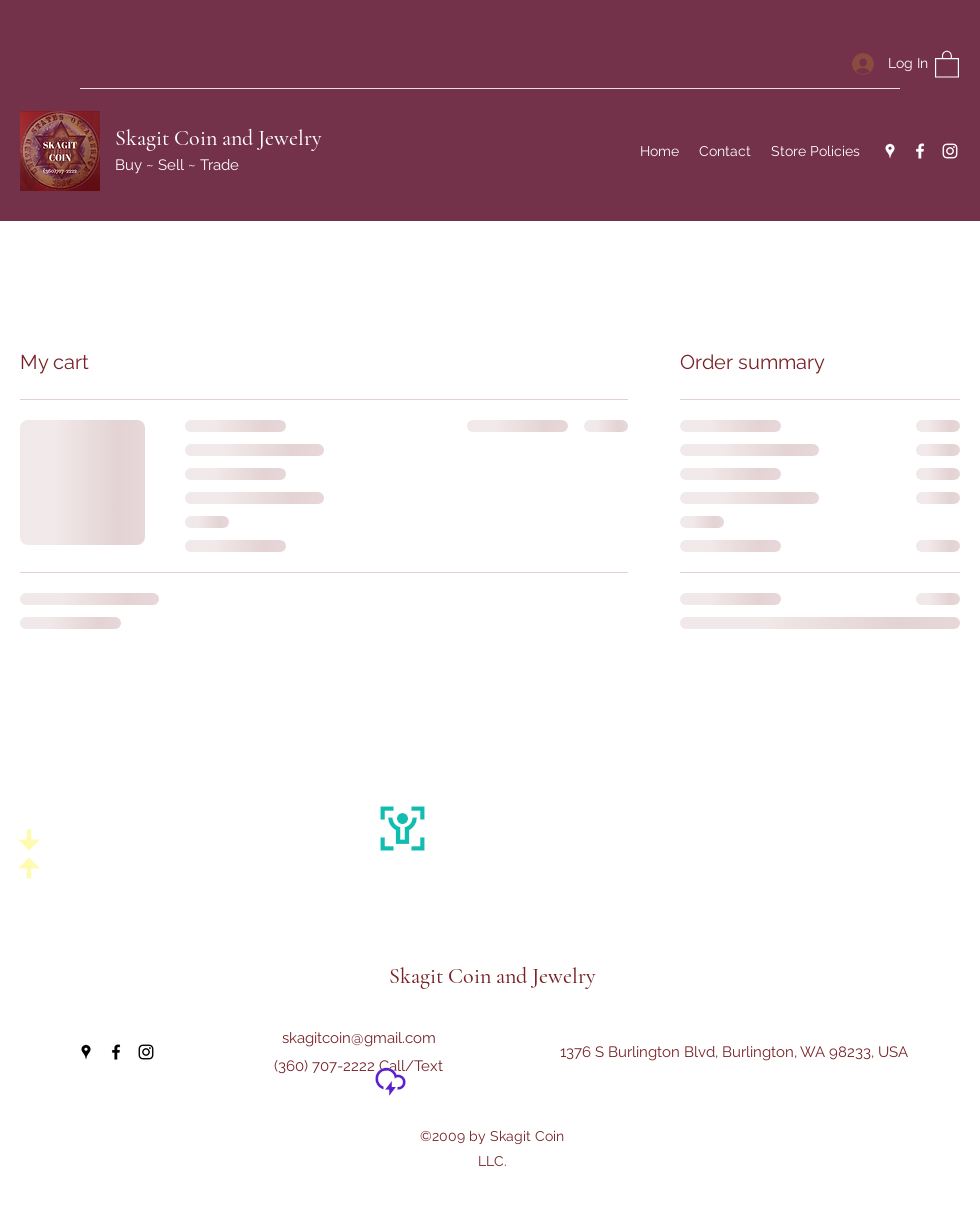  I want to click on scan or verify user identity, so click(402, 828).